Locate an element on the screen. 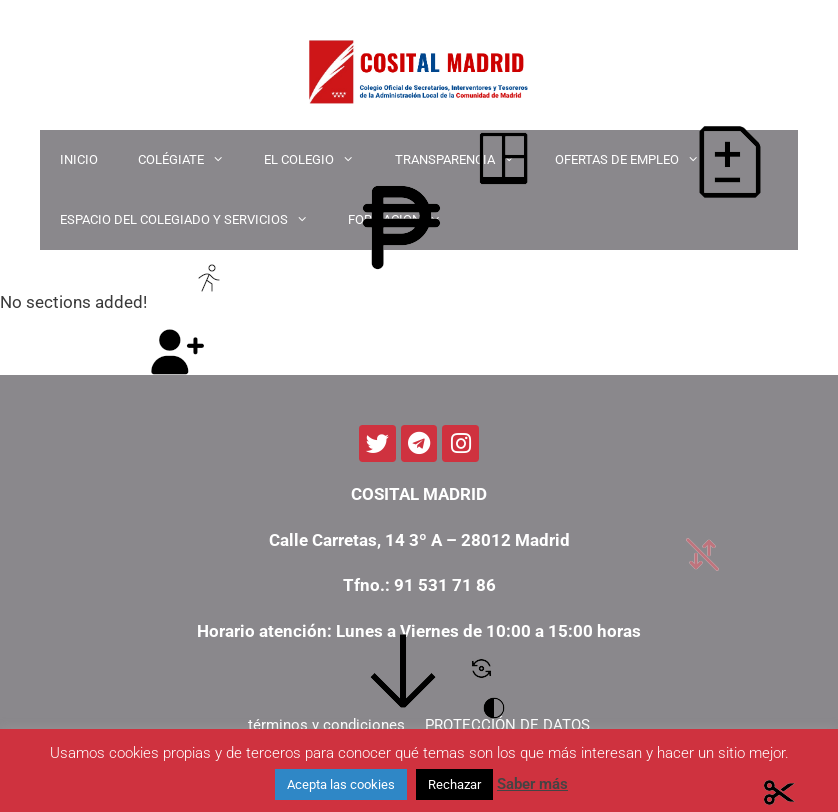 This screenshot has height=812, width=838. indicates walking directions or pedestrian route is located at coordinates (209, 278).